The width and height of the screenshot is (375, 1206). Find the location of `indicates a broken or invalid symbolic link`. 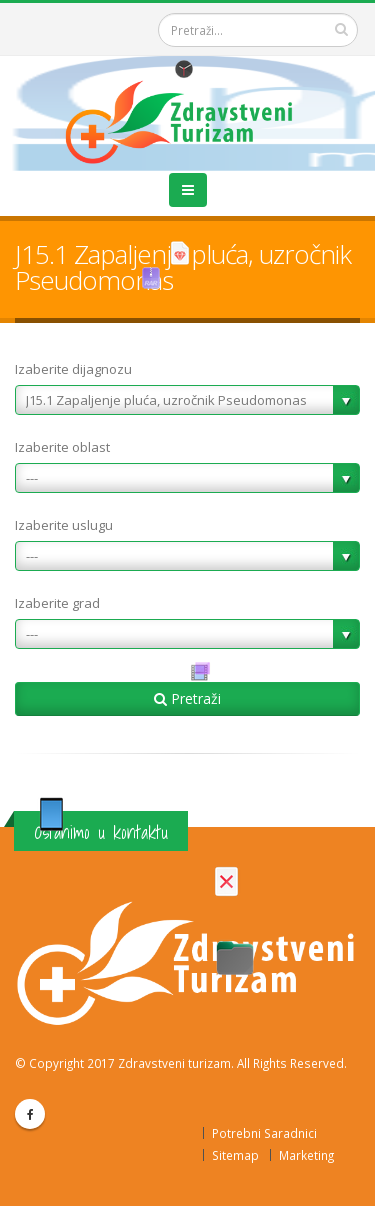

indicates a broken or invalid symbolic link is located at coordinates (226, 881).